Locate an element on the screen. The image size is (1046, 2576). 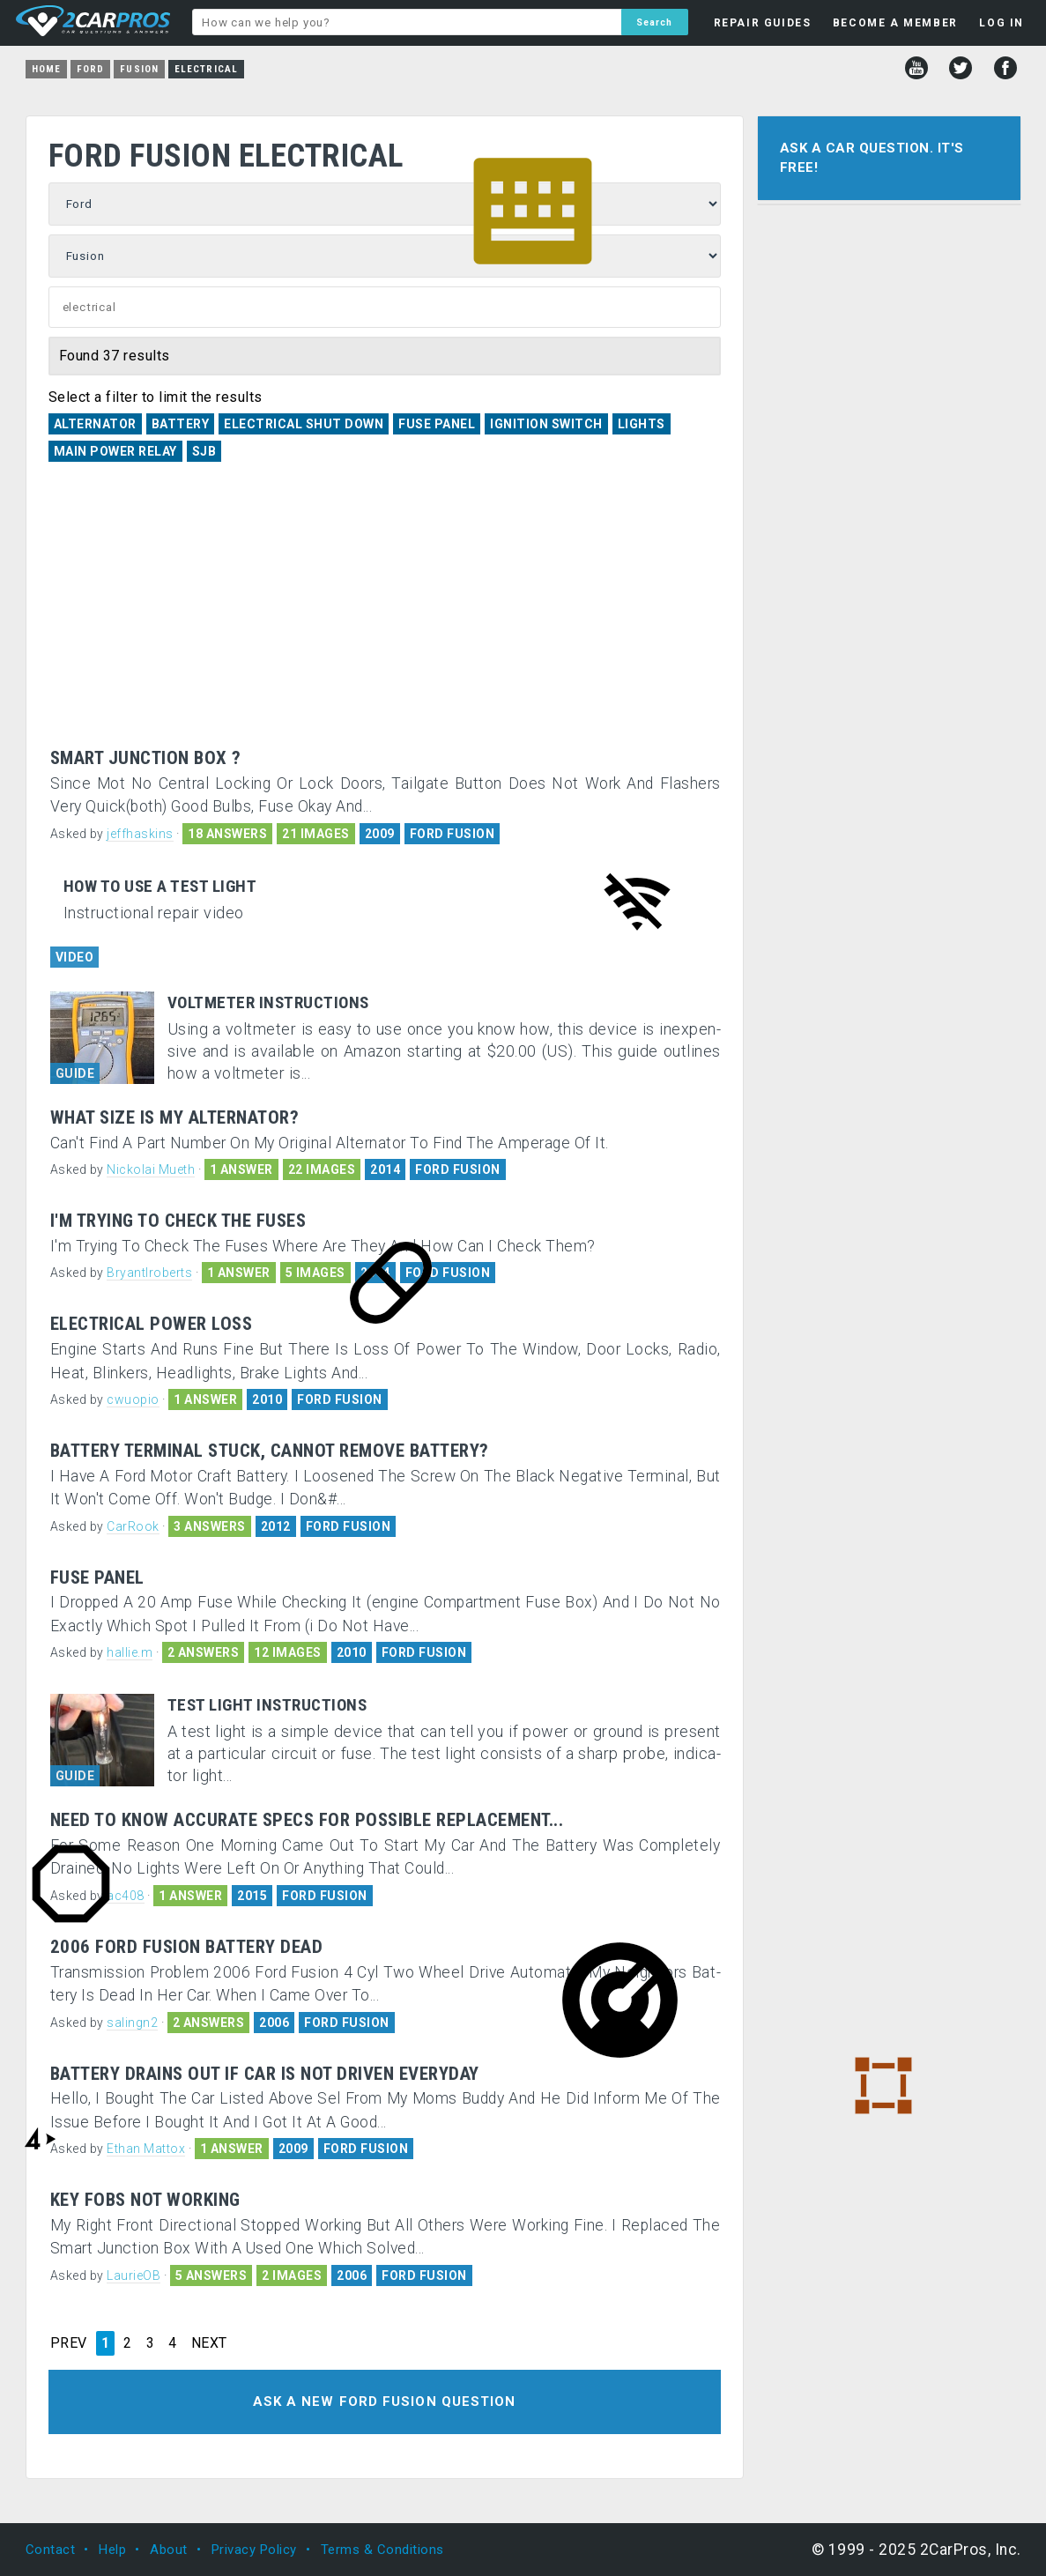
access shape tools or drawing options is located at coordinates (883, 2085).